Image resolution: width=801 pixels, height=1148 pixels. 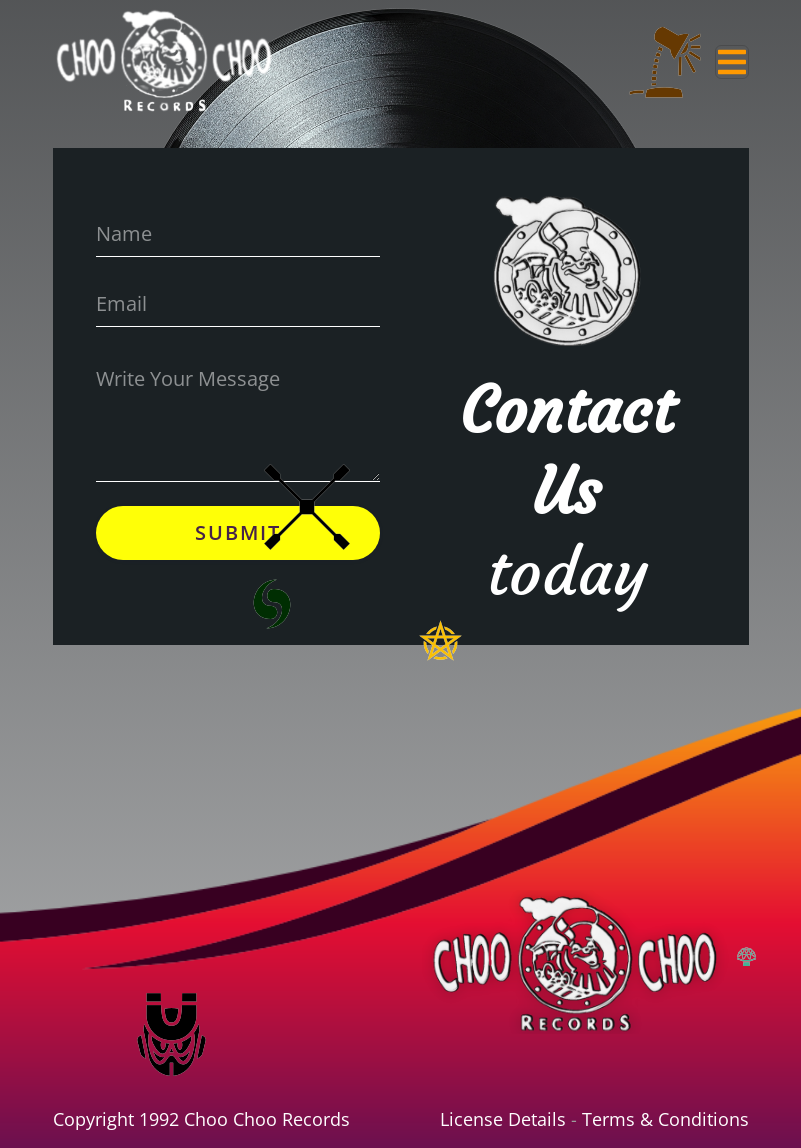 What do you see at coordinates (746, 956) in the screenshot?
I see `build or place a habitat dome structure` at bounding box center [746, 956].